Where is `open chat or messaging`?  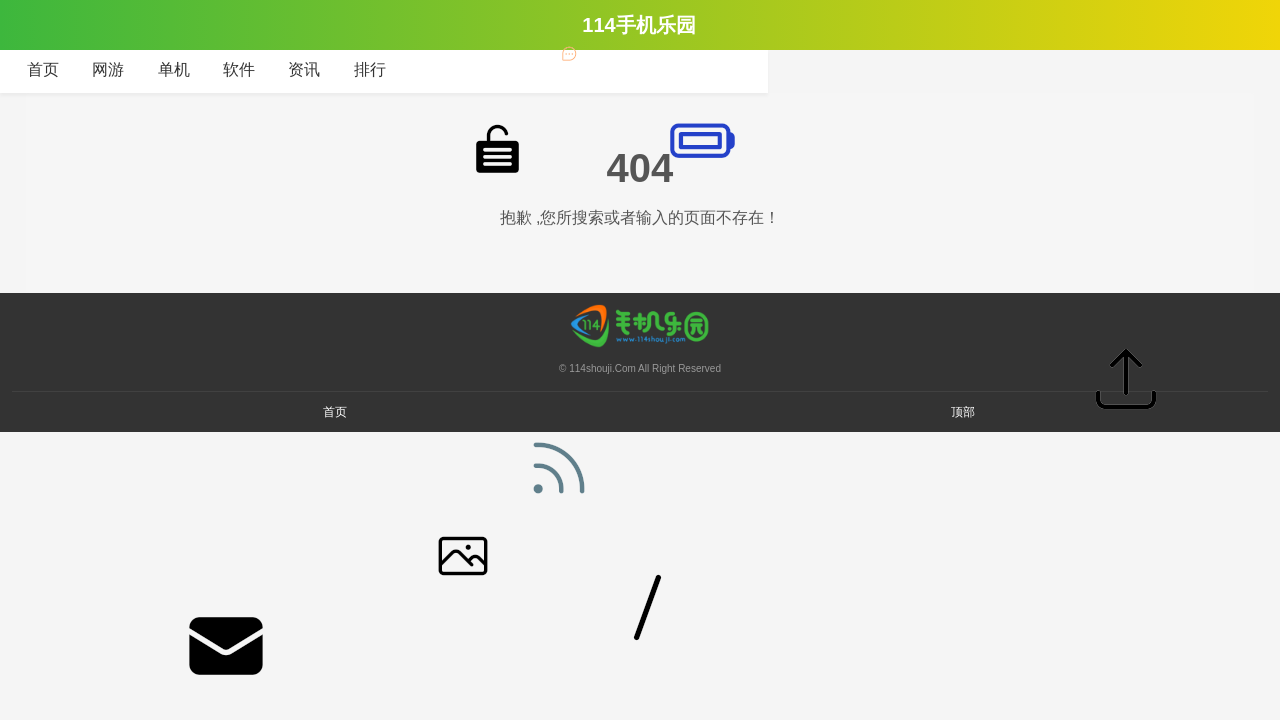
open chat or messaging is located at coordinates (569, 54).